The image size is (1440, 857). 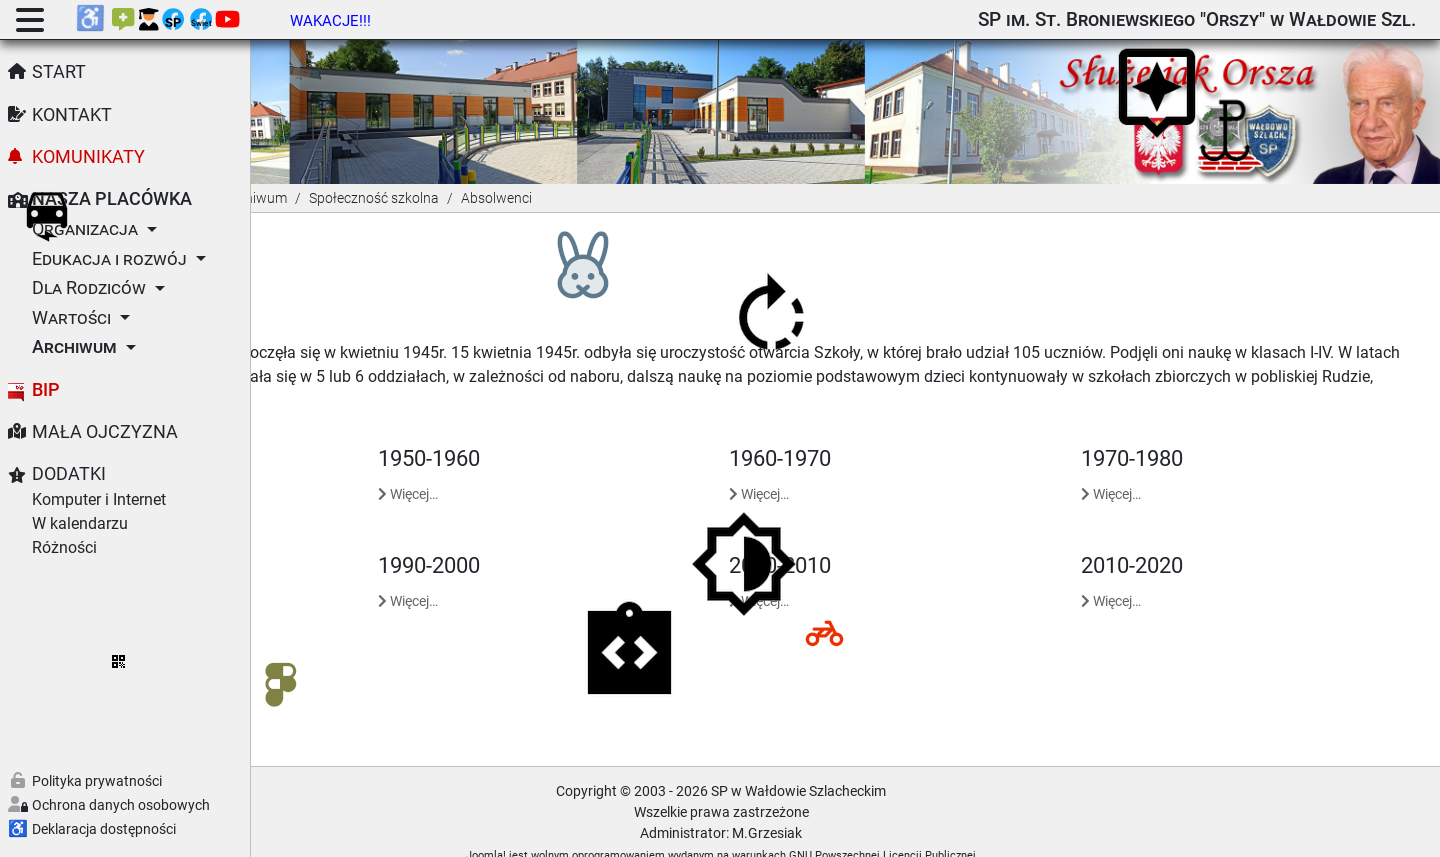 I want to click on rotate image clockwise, so click(x=771, y=317).